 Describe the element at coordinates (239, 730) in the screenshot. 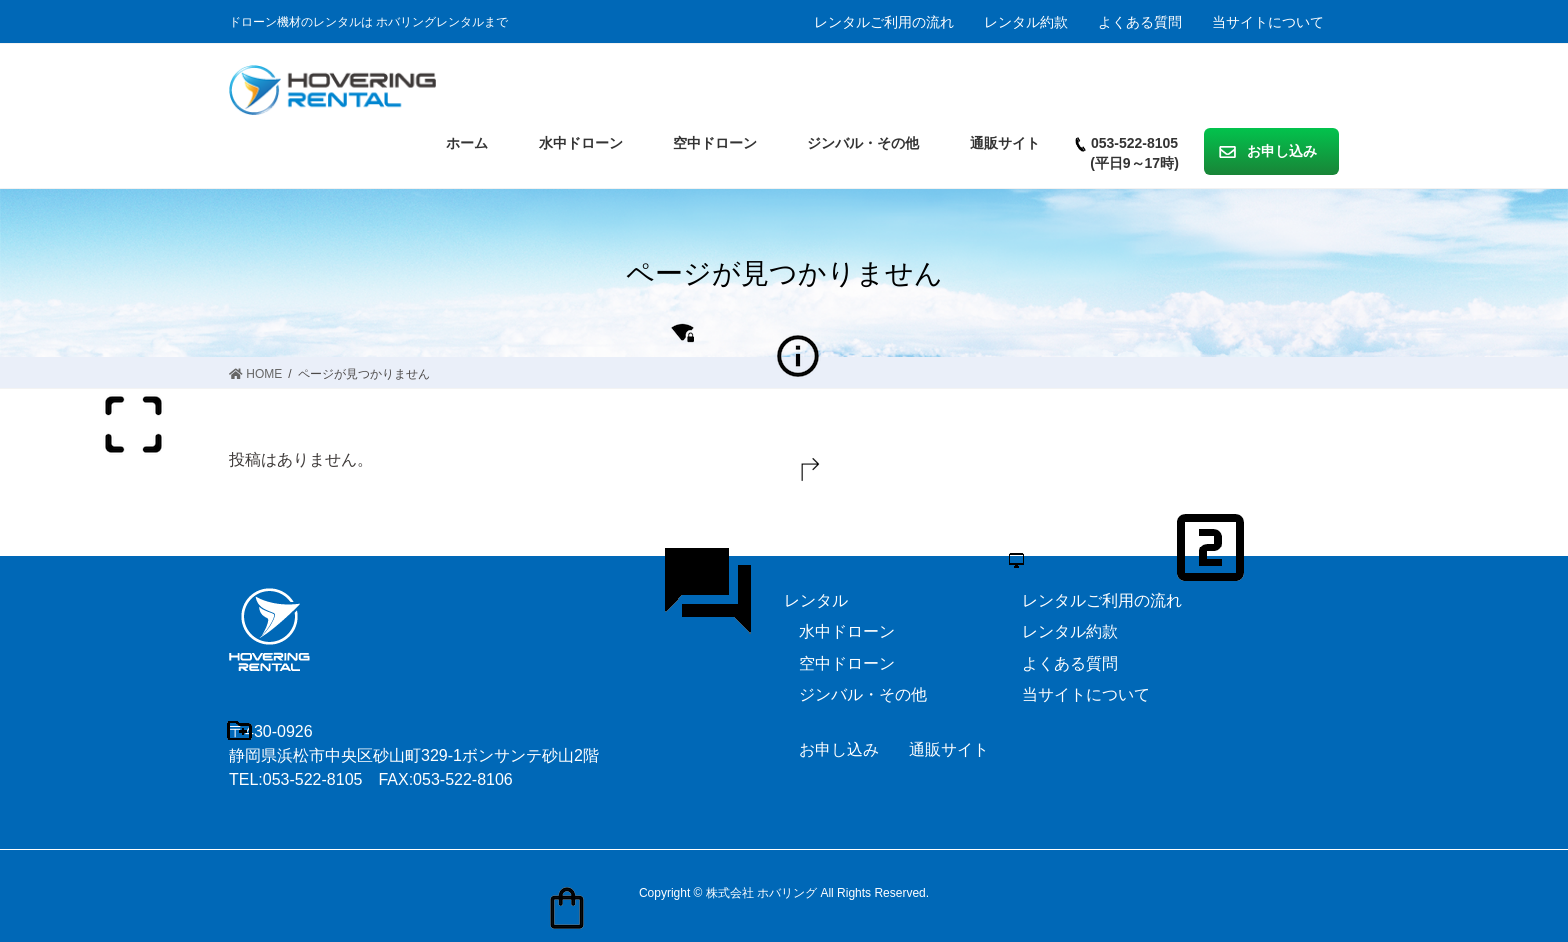

I see `create a new folder` at that location.